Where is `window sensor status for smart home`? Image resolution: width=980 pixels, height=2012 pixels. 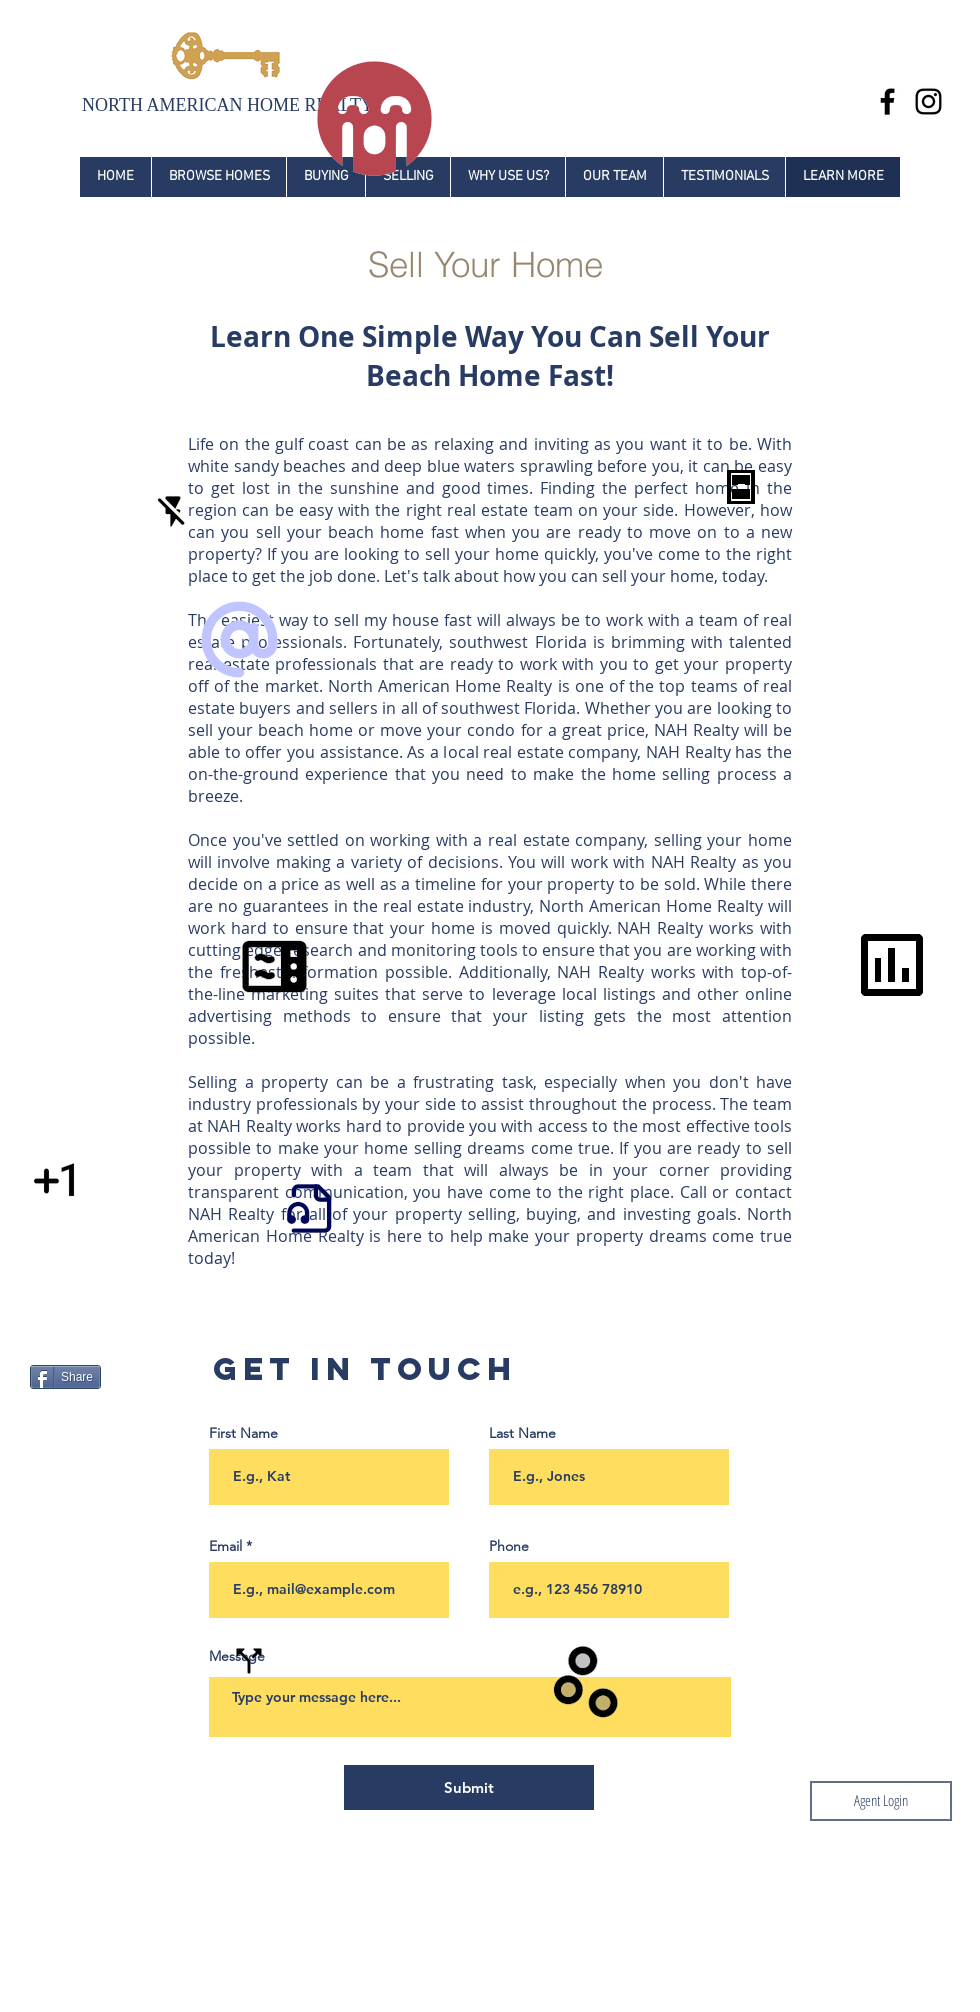 window sensor status for smart home is located at coordinates (741, 487).